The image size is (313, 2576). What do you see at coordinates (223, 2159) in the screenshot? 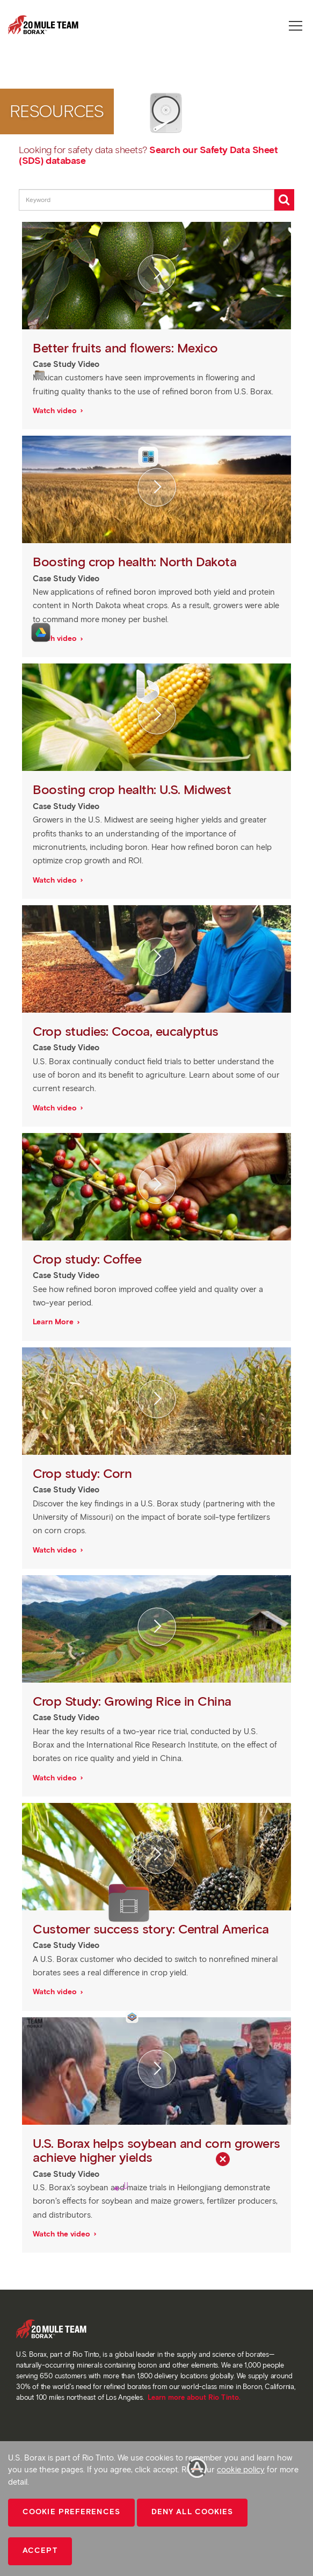
I see `close the current window` at bounding box center [223, 2159].